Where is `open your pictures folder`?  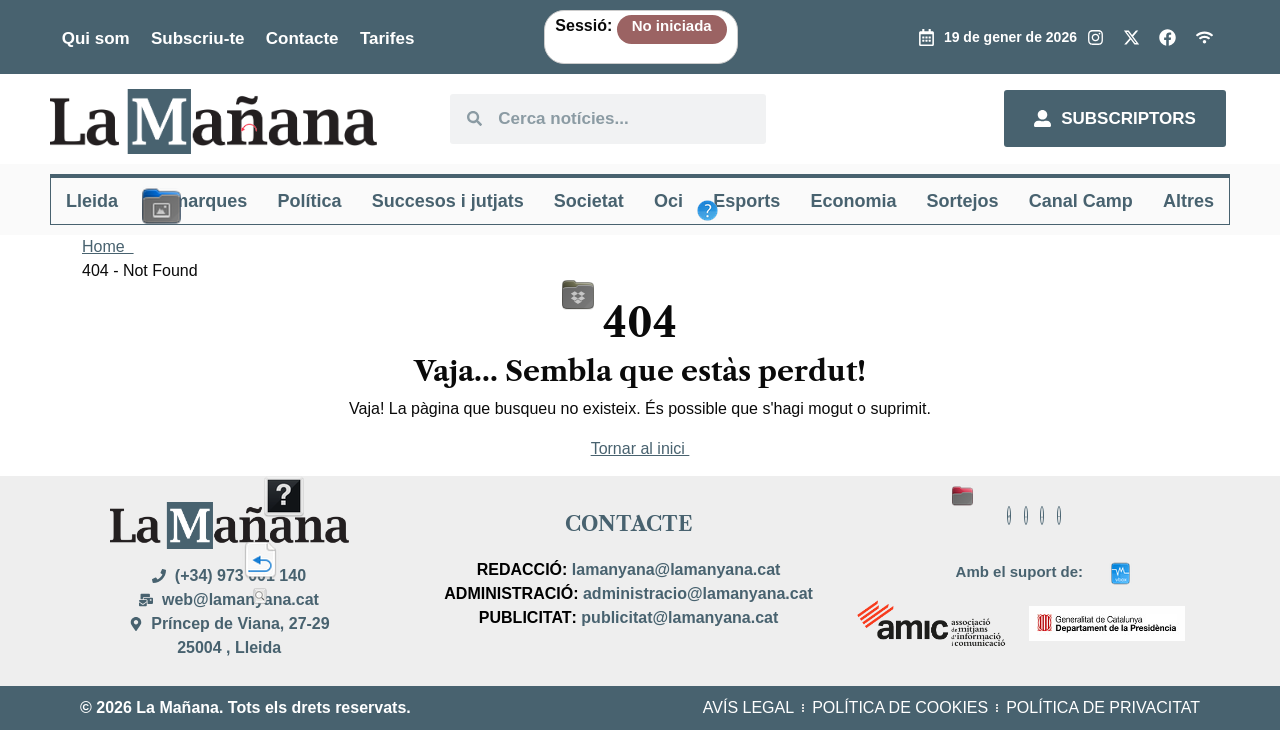
open your pictures folder is located at coordinates (161, 205).